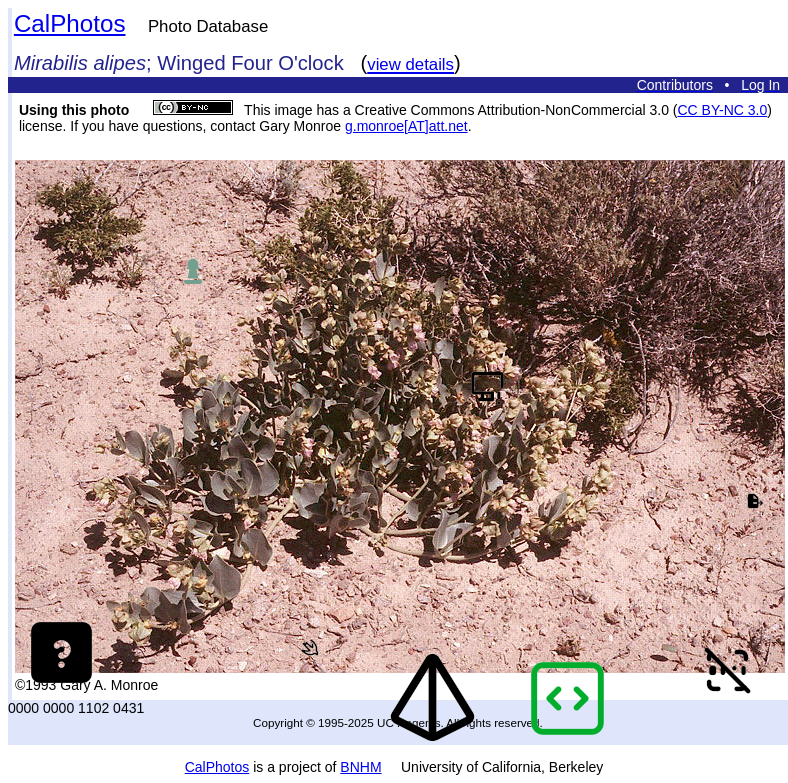 Image resolution: width=788 pixels, height=783 pixels. Describe the element at coordinates (567, 698) in the screenshot. I see `view or edit source code` at that location.